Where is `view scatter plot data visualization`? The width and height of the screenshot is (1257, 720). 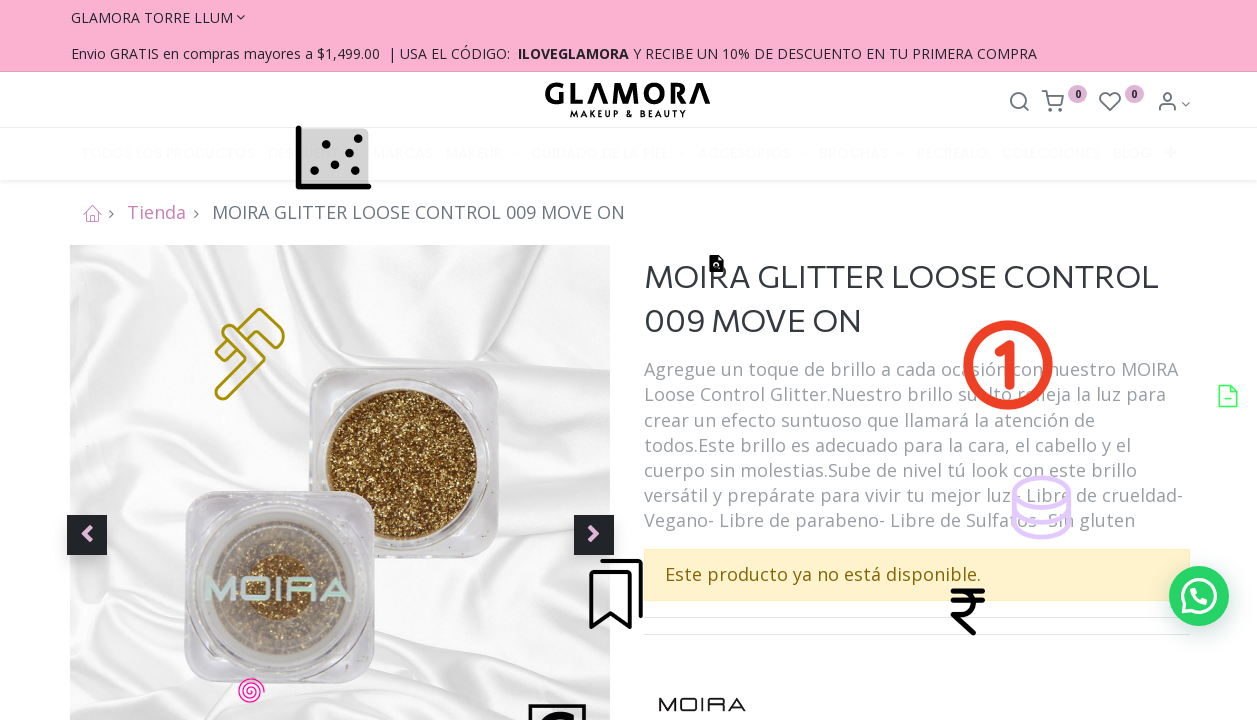 view scatter plot data visualization is located at coordinates (333, 157).